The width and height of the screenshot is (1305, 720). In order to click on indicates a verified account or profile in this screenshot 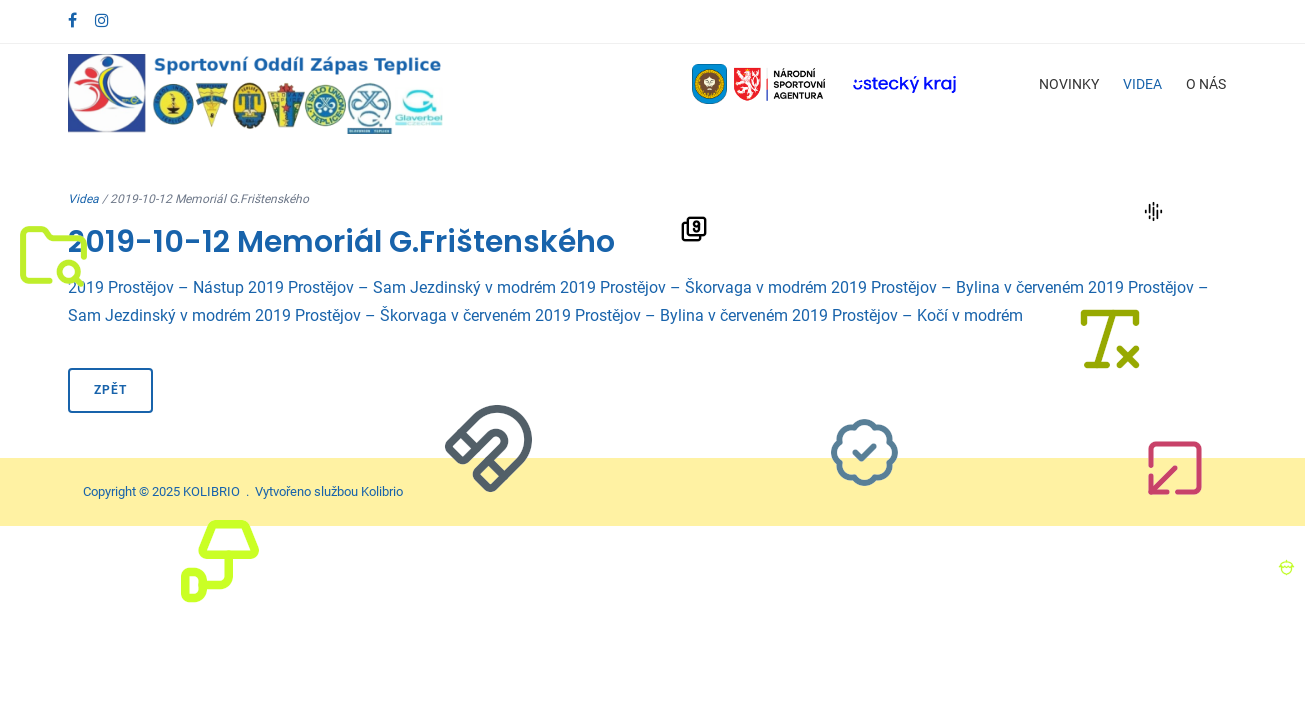, I will do `click(864, 452)`.